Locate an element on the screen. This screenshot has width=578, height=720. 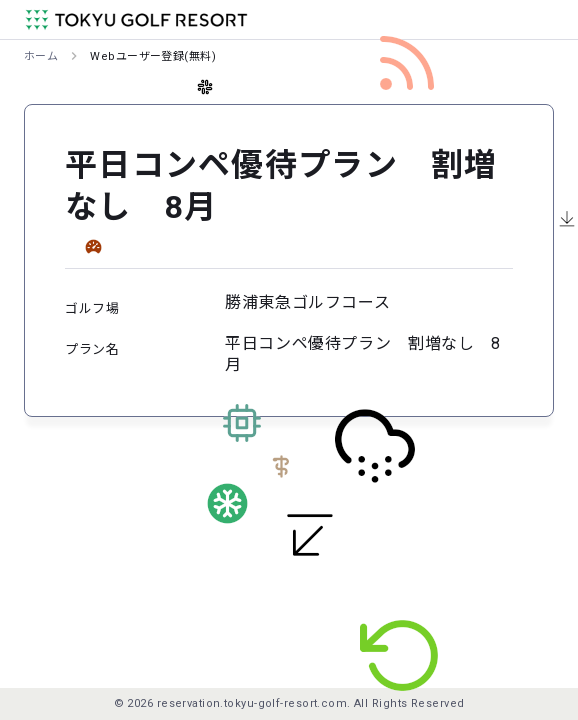
move item to bottom-left corner is located at coordinates (308, 535).